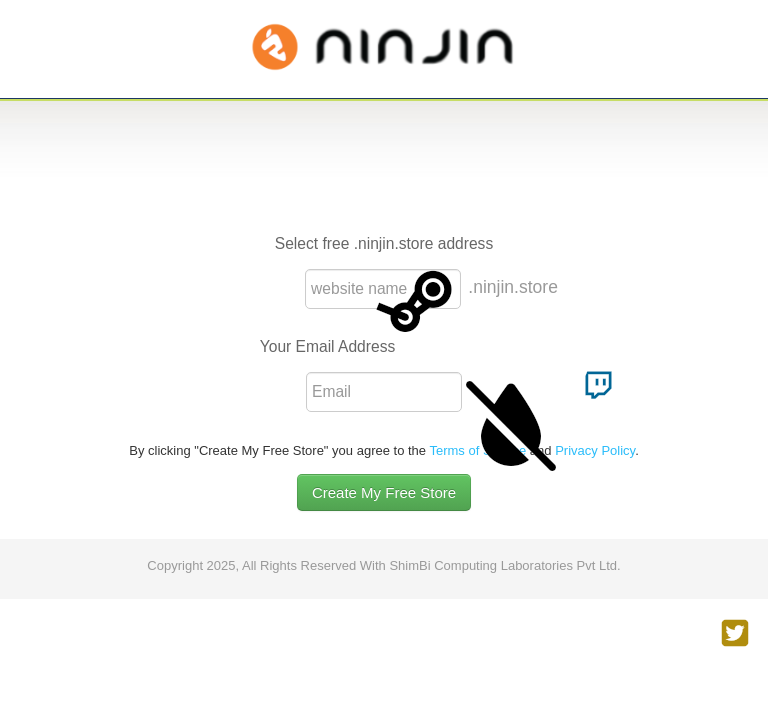 This screenshot has width=768, height=720. I want to click on open Twitch app, so click(598, 384).